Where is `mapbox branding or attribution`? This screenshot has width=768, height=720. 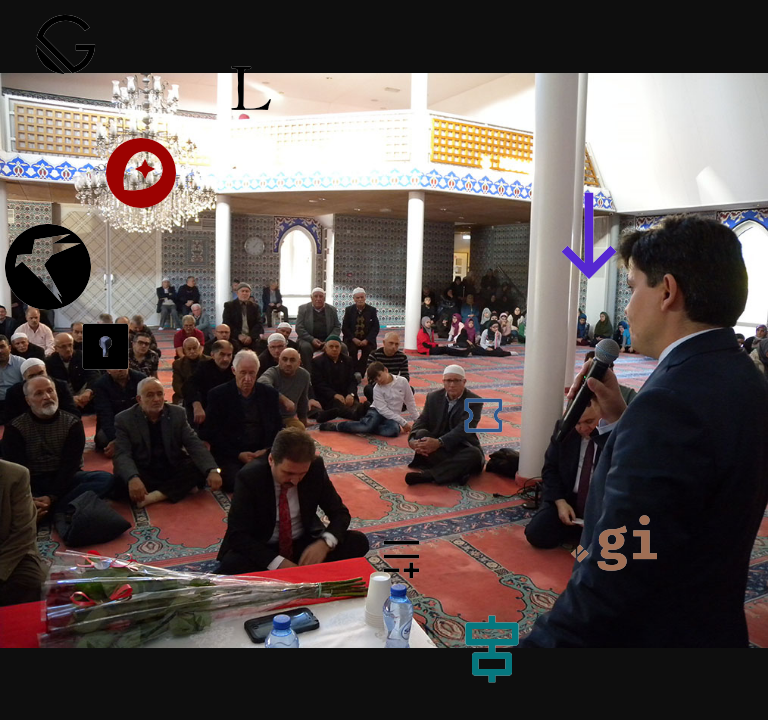
mapbox branding or attribution is located at coordinates (141, 173).